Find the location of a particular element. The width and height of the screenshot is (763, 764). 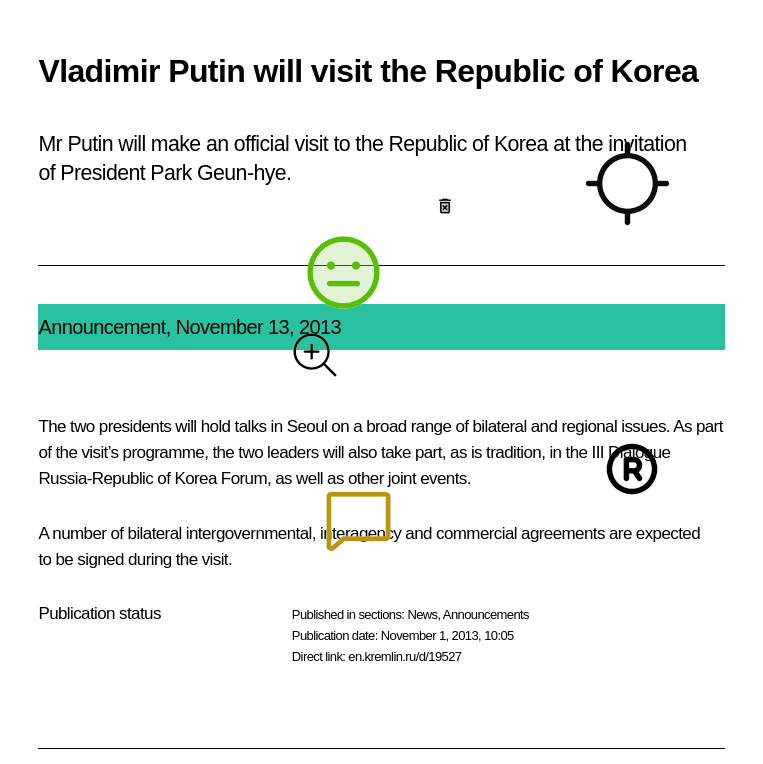

rate experience as neutral or average is located at coordinates (343, 272).